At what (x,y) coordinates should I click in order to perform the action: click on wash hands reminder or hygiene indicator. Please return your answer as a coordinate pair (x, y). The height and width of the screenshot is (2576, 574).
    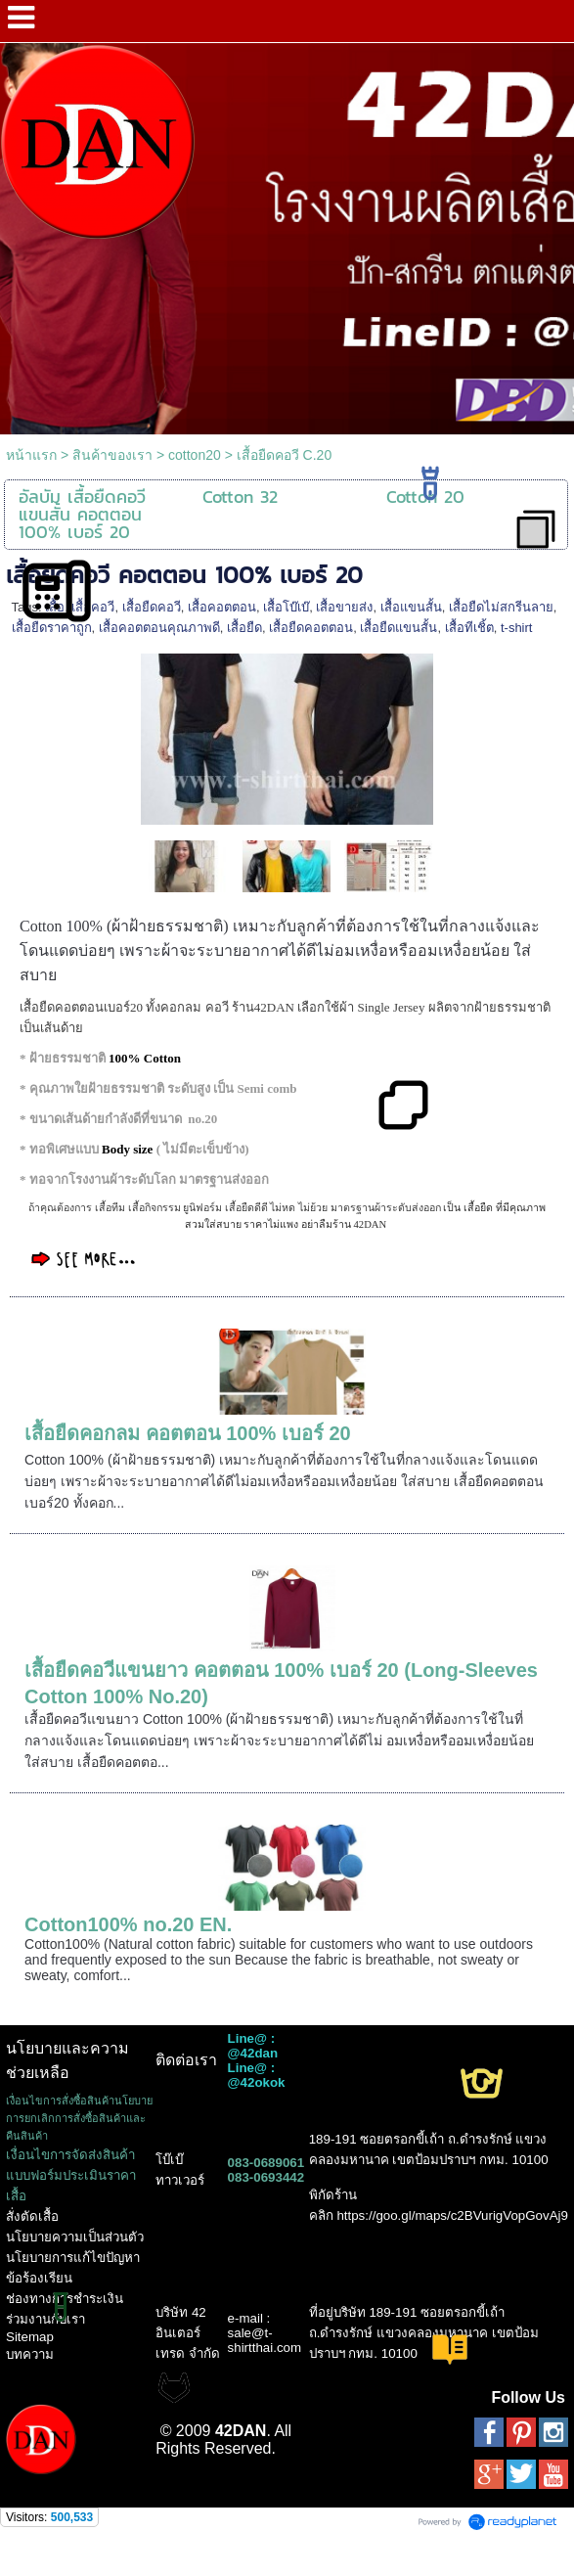
    Looking at the image, I should click on (481, 2083).